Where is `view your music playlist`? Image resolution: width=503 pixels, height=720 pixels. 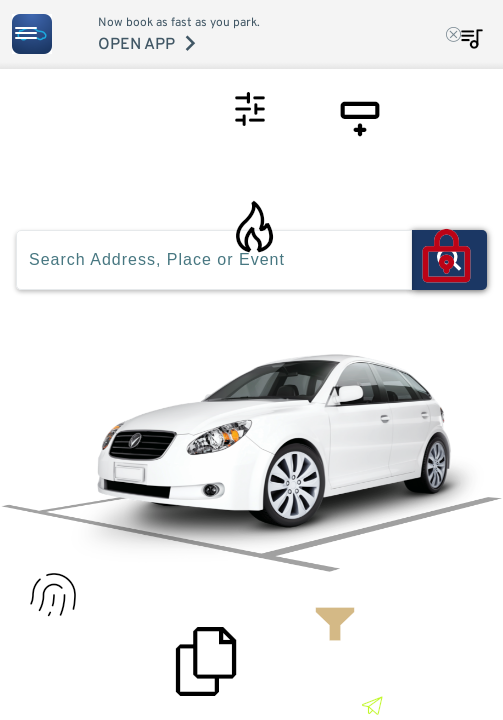 view your music playlist is located at coordinates (472, 39).